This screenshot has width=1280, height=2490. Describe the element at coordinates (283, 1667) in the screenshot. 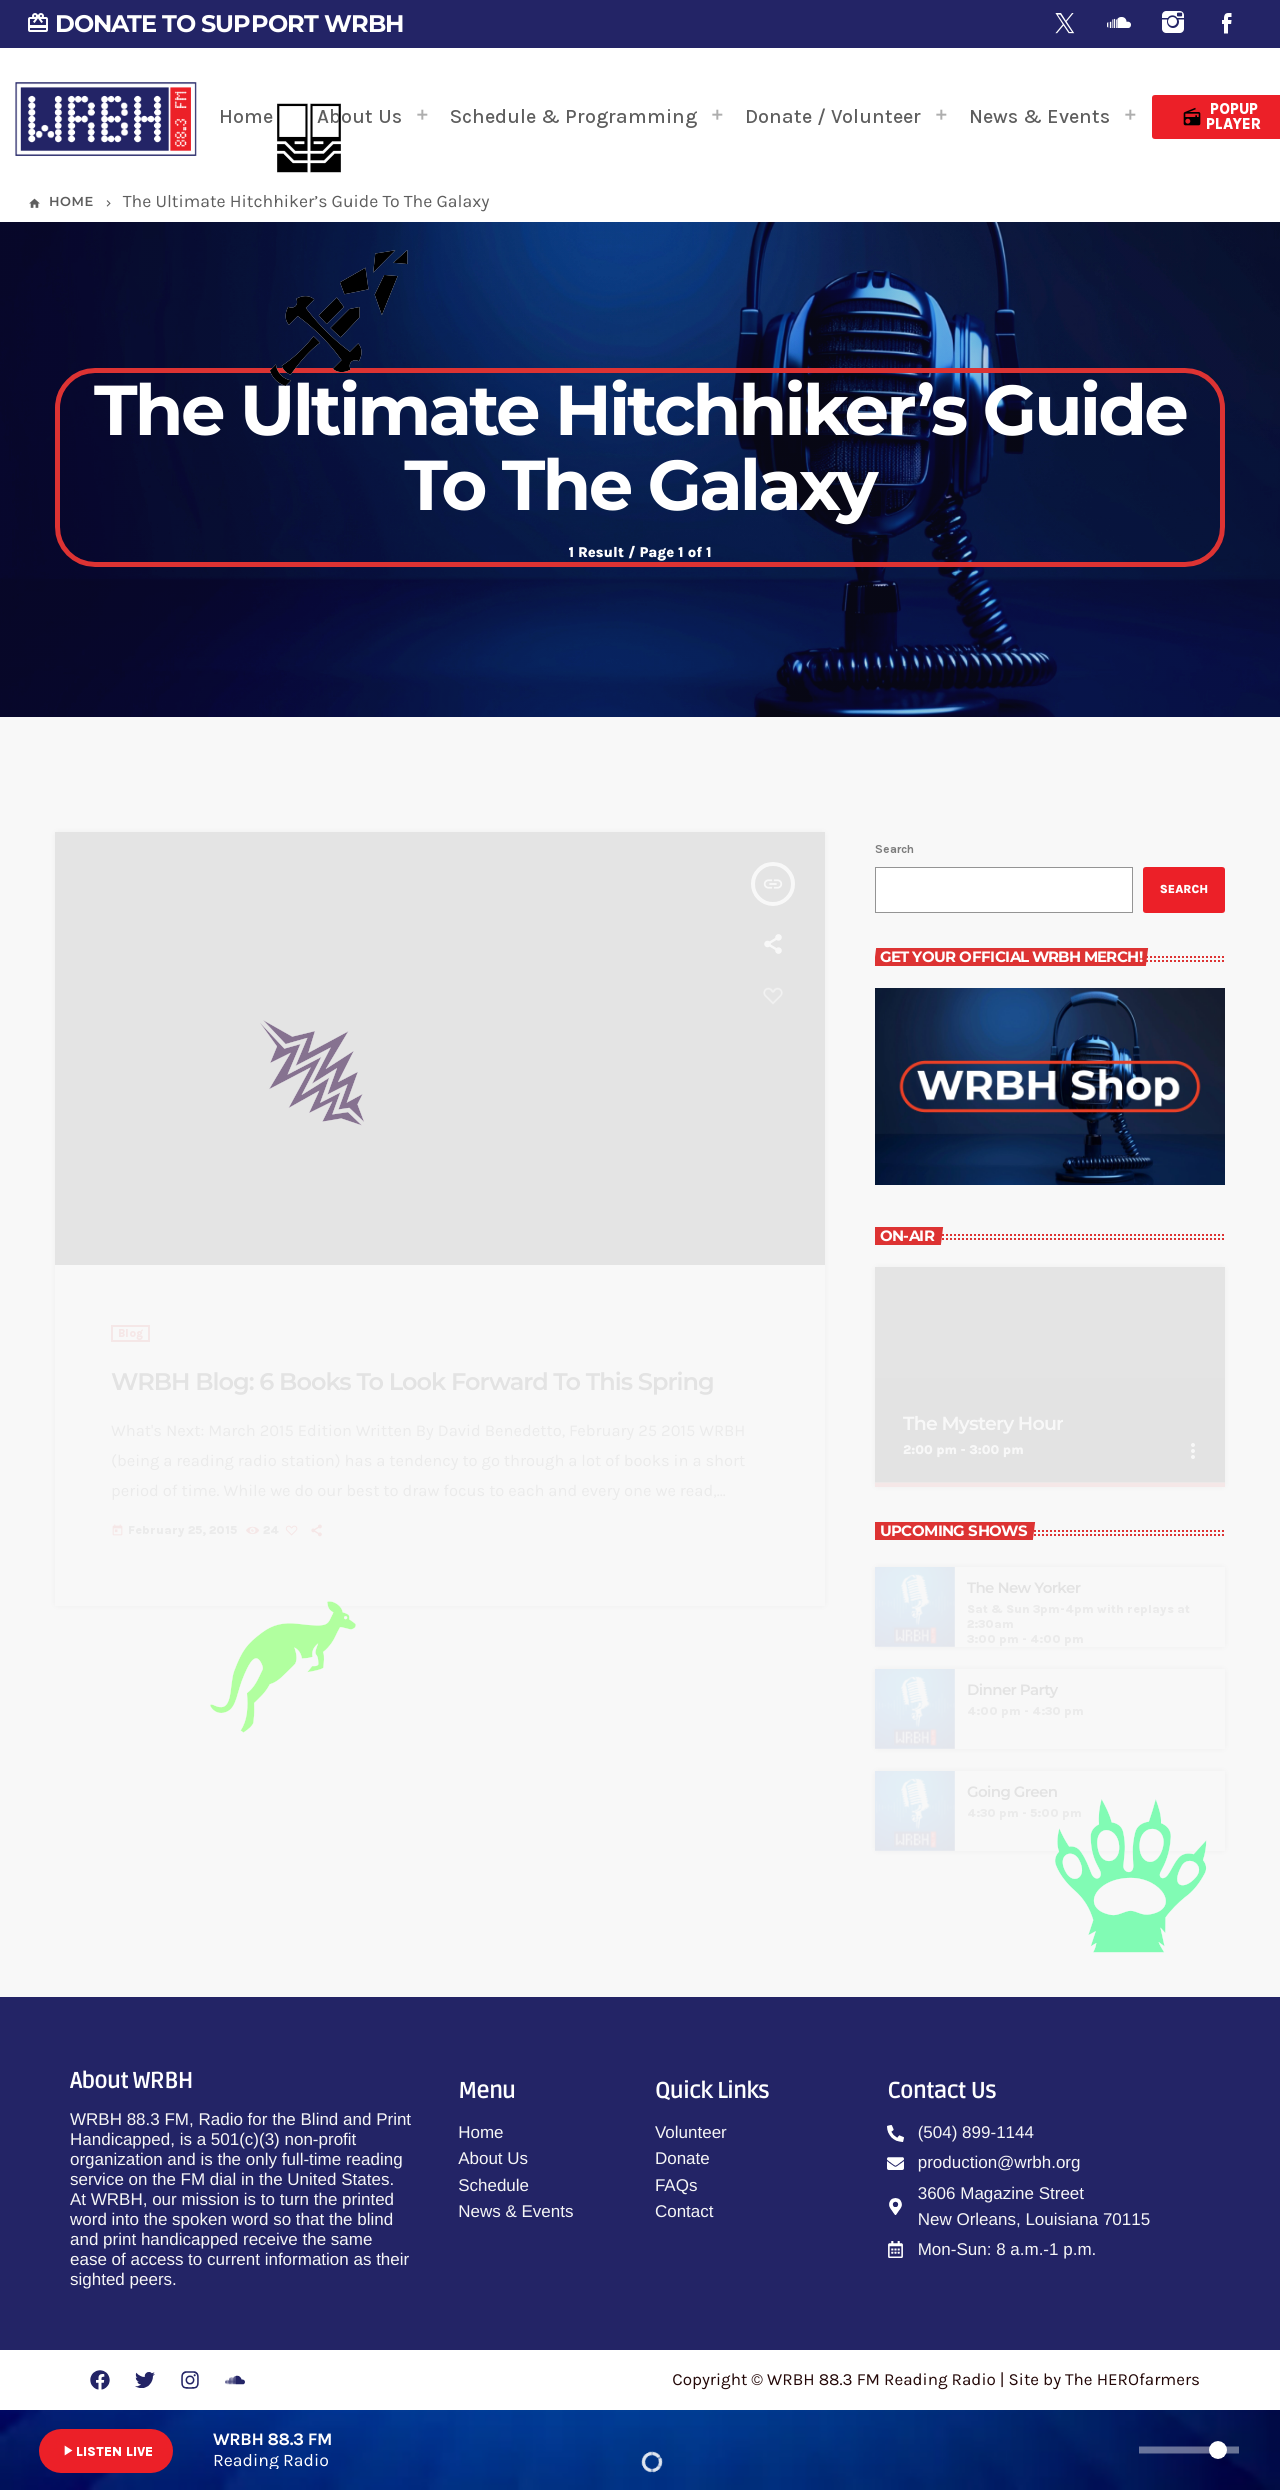

I see `indicates australian content or region` at that location.